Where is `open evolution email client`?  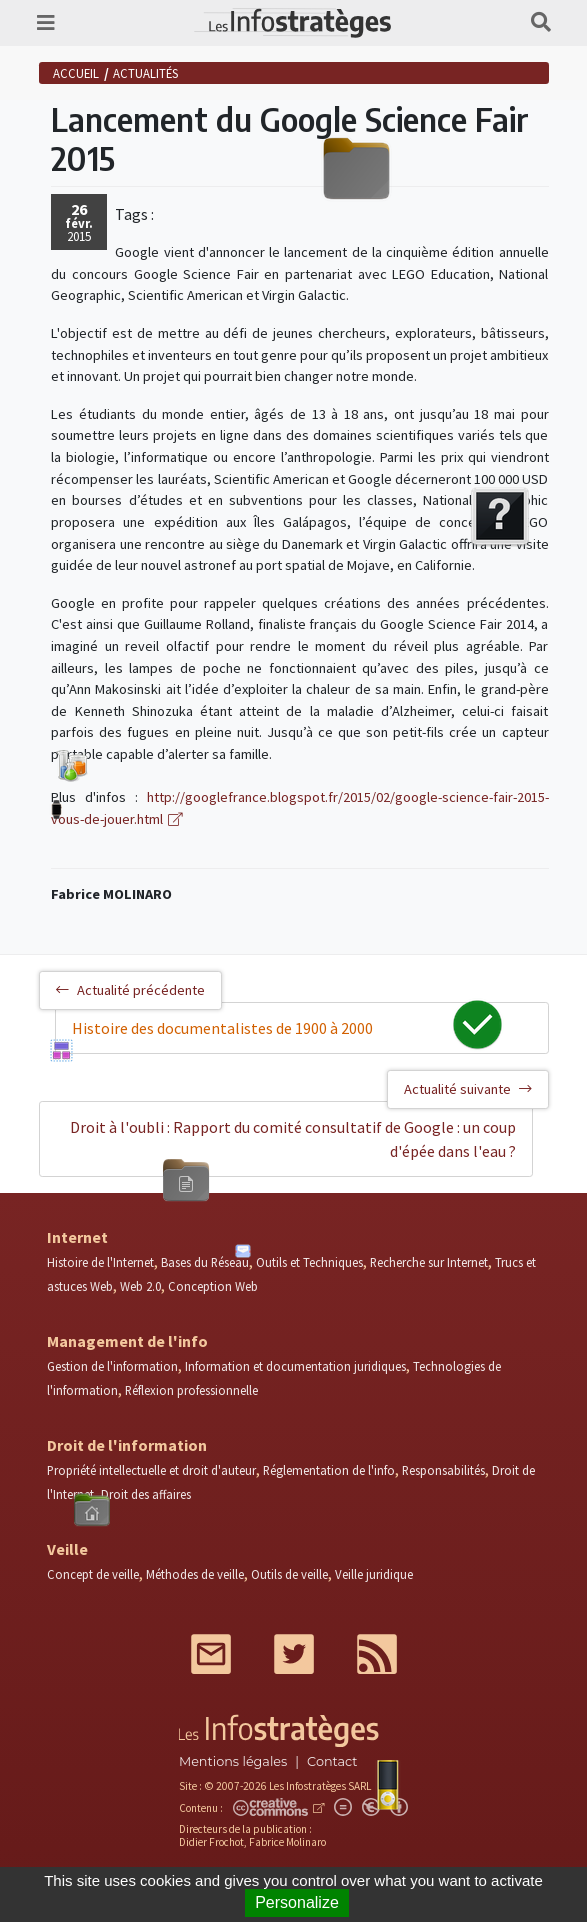
open evolution email client is located at coordinates (243, 1251).